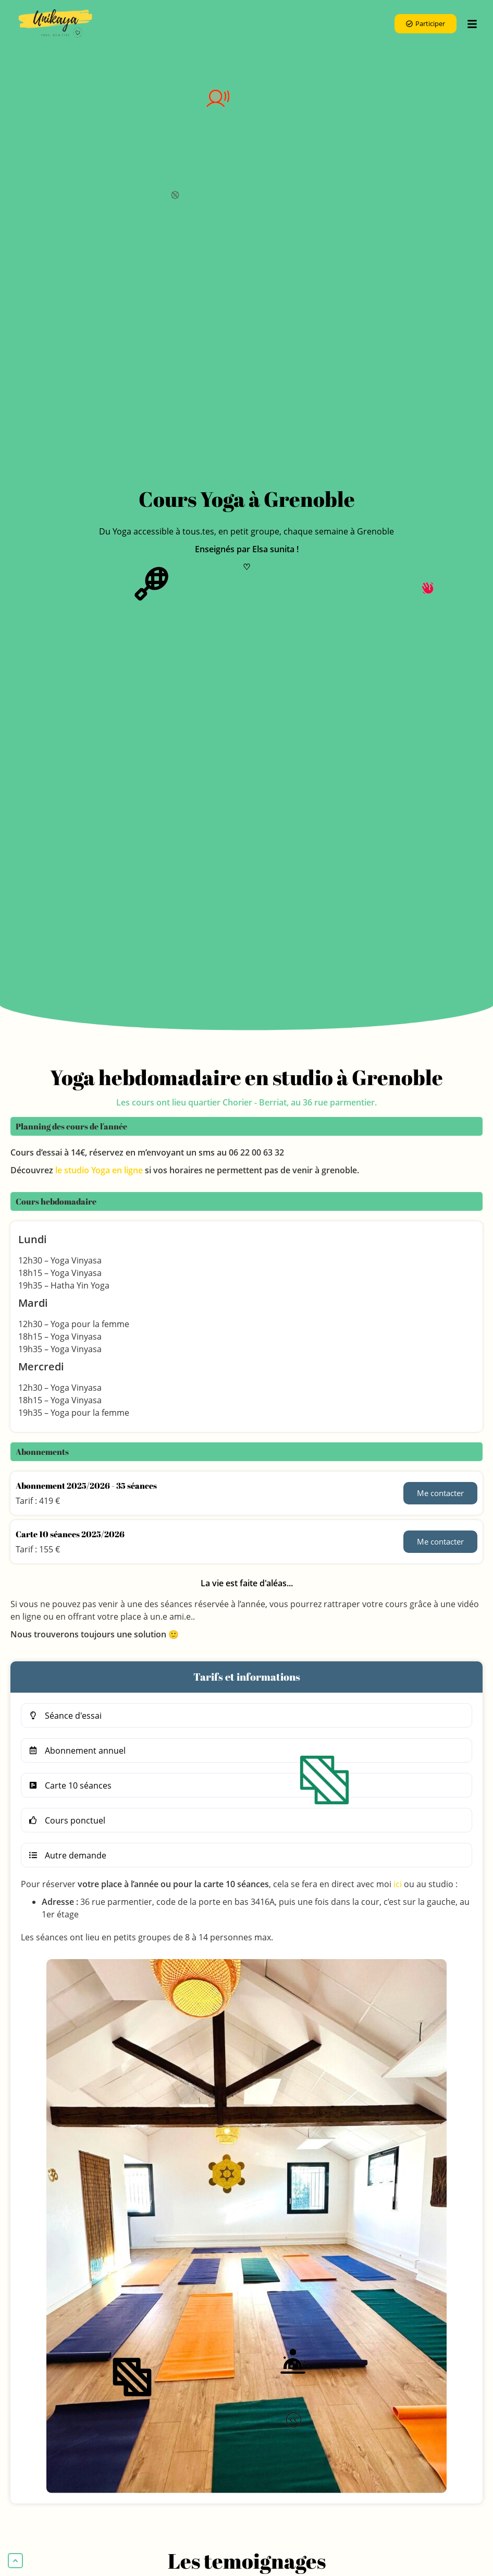  Describe the element at coordinates (427, 588) in the screenshot. I see `greet or welcome a new user` at that location.